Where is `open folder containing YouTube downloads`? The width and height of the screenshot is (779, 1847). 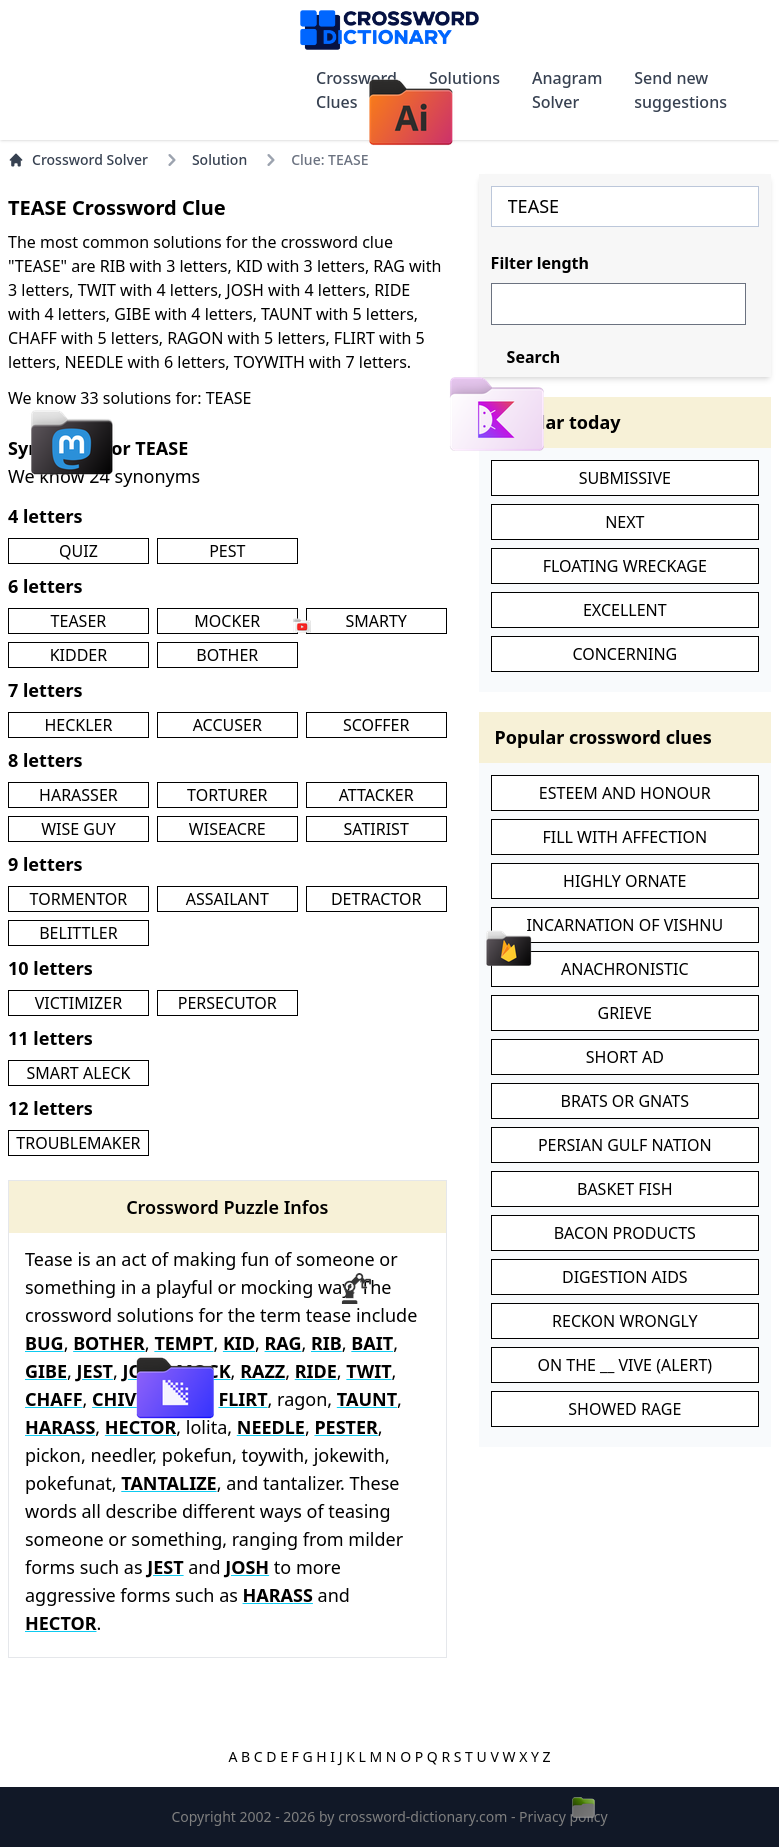 open folder containing YouTube downloads is located at coordinates (302, 626).